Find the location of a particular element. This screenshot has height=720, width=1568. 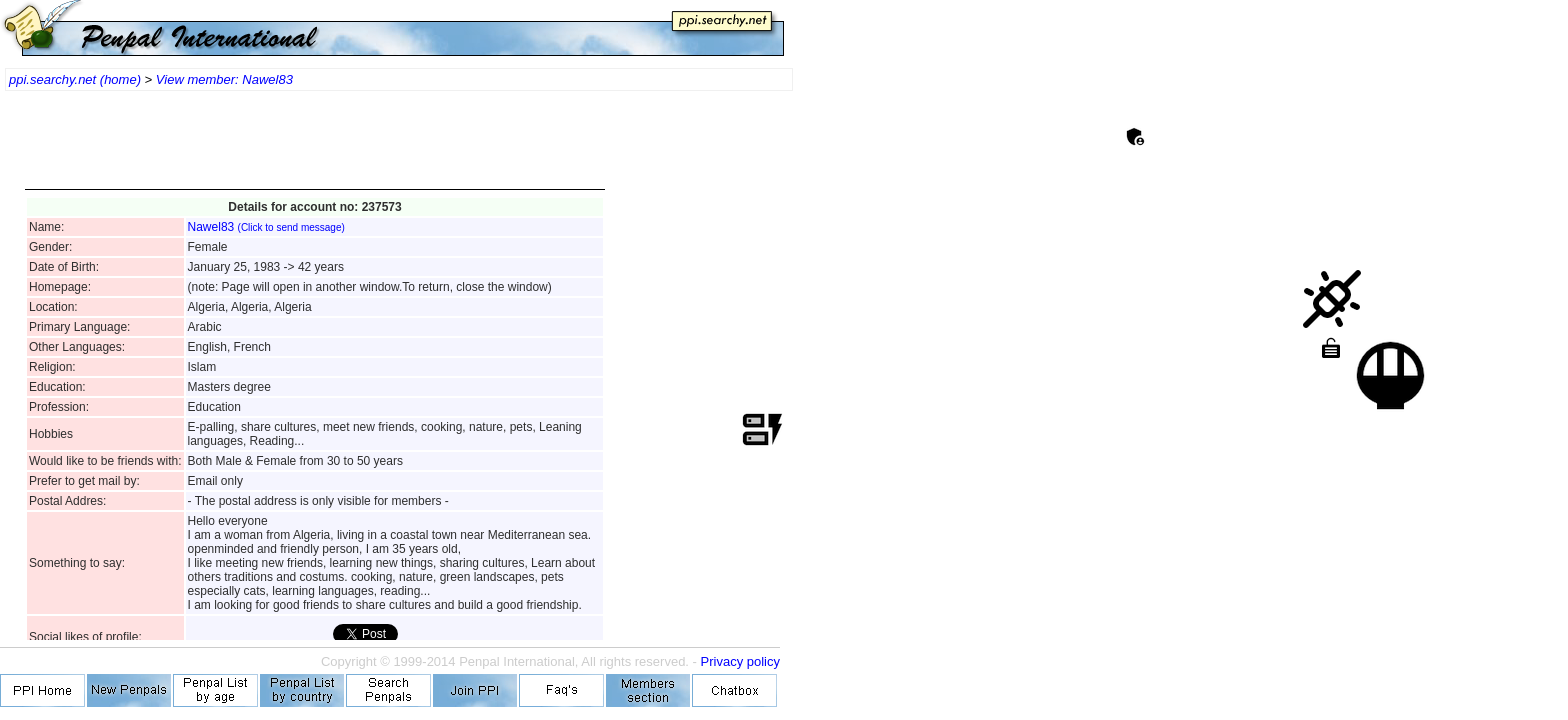

access dynamic form builder is located at coordinates (762, 429).